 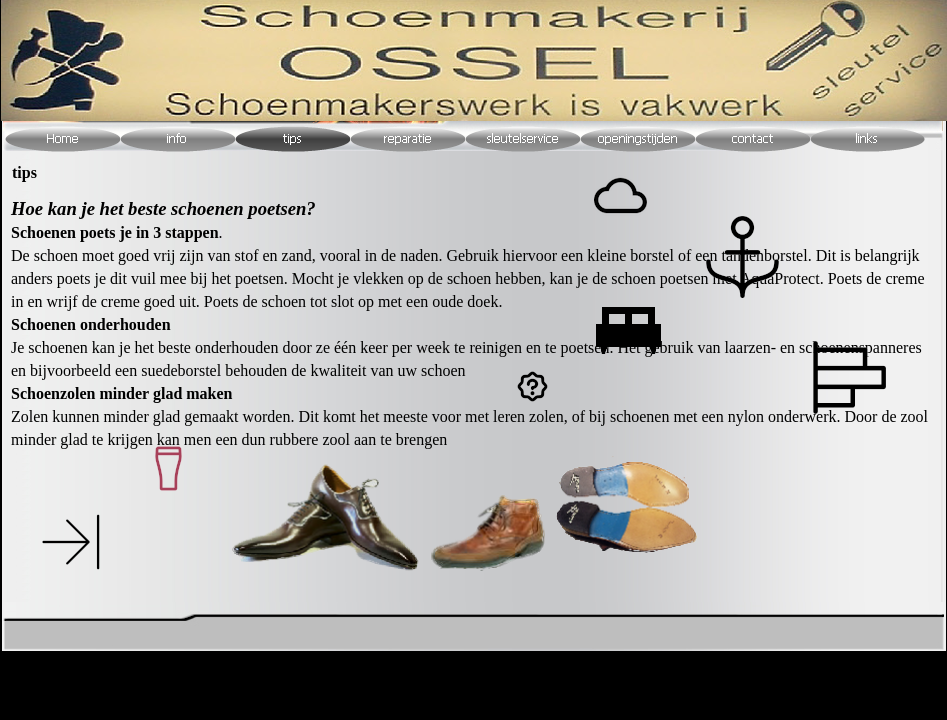 I want to click on view drink menu or beverage options, so click(x=168, y=468).